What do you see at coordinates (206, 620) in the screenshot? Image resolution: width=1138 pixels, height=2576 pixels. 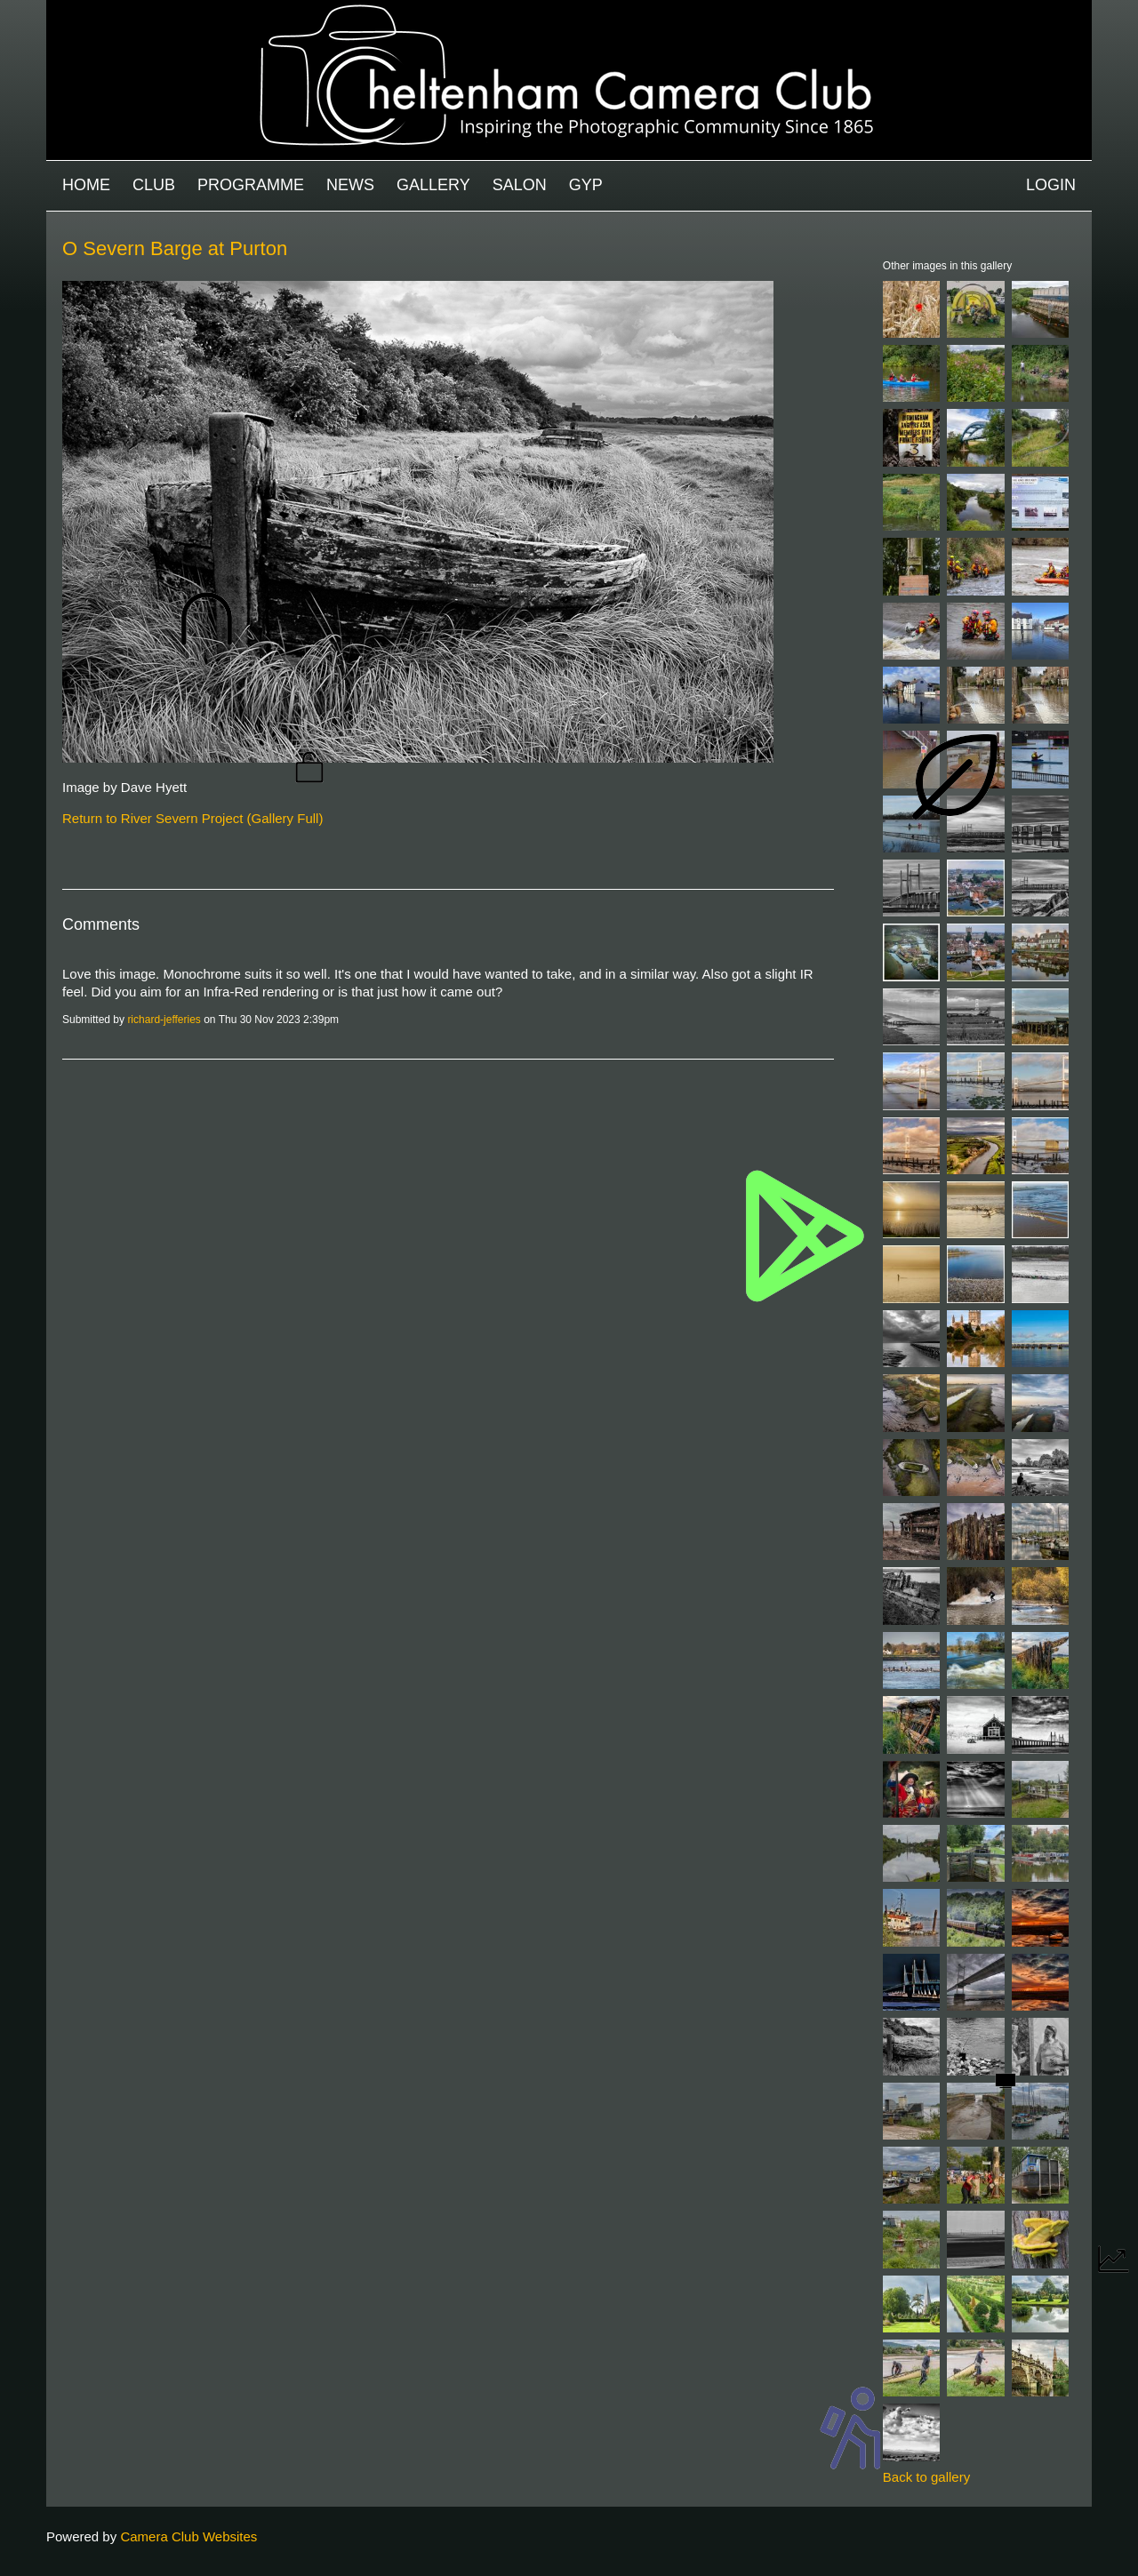 I see `indicates a set intersection operation` at bounding box center [206, 620].